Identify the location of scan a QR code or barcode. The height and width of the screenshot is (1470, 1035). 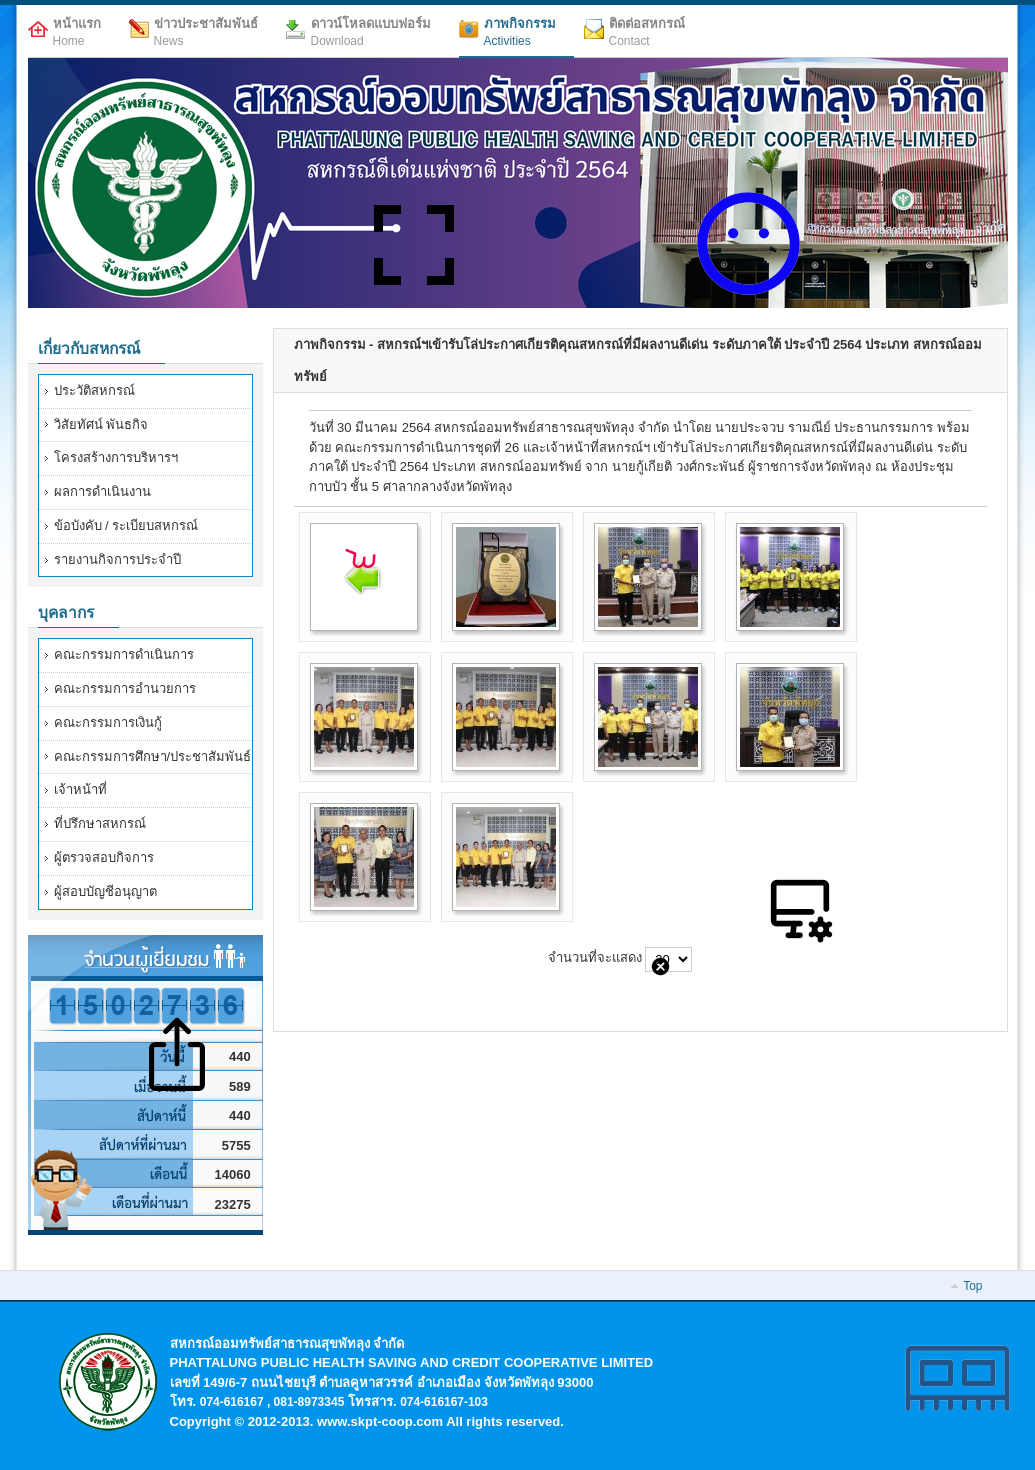
(414, 245).